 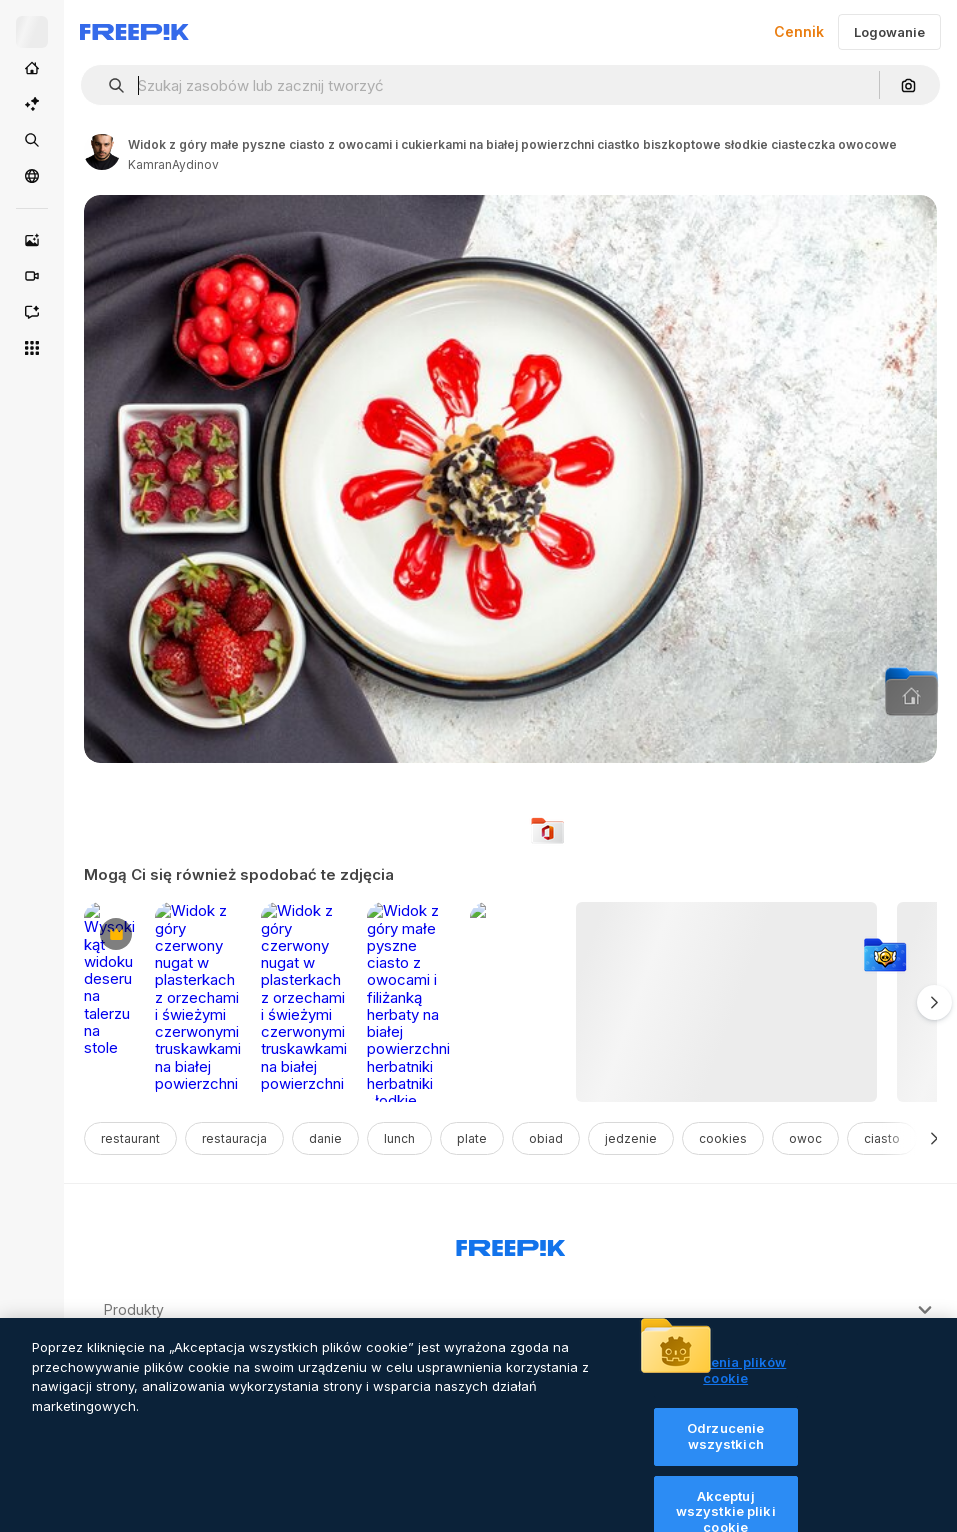 What do you see at coordinates (911, 691) in the screenshot?
I see `access your home folder` at bounding box center [911, 691].